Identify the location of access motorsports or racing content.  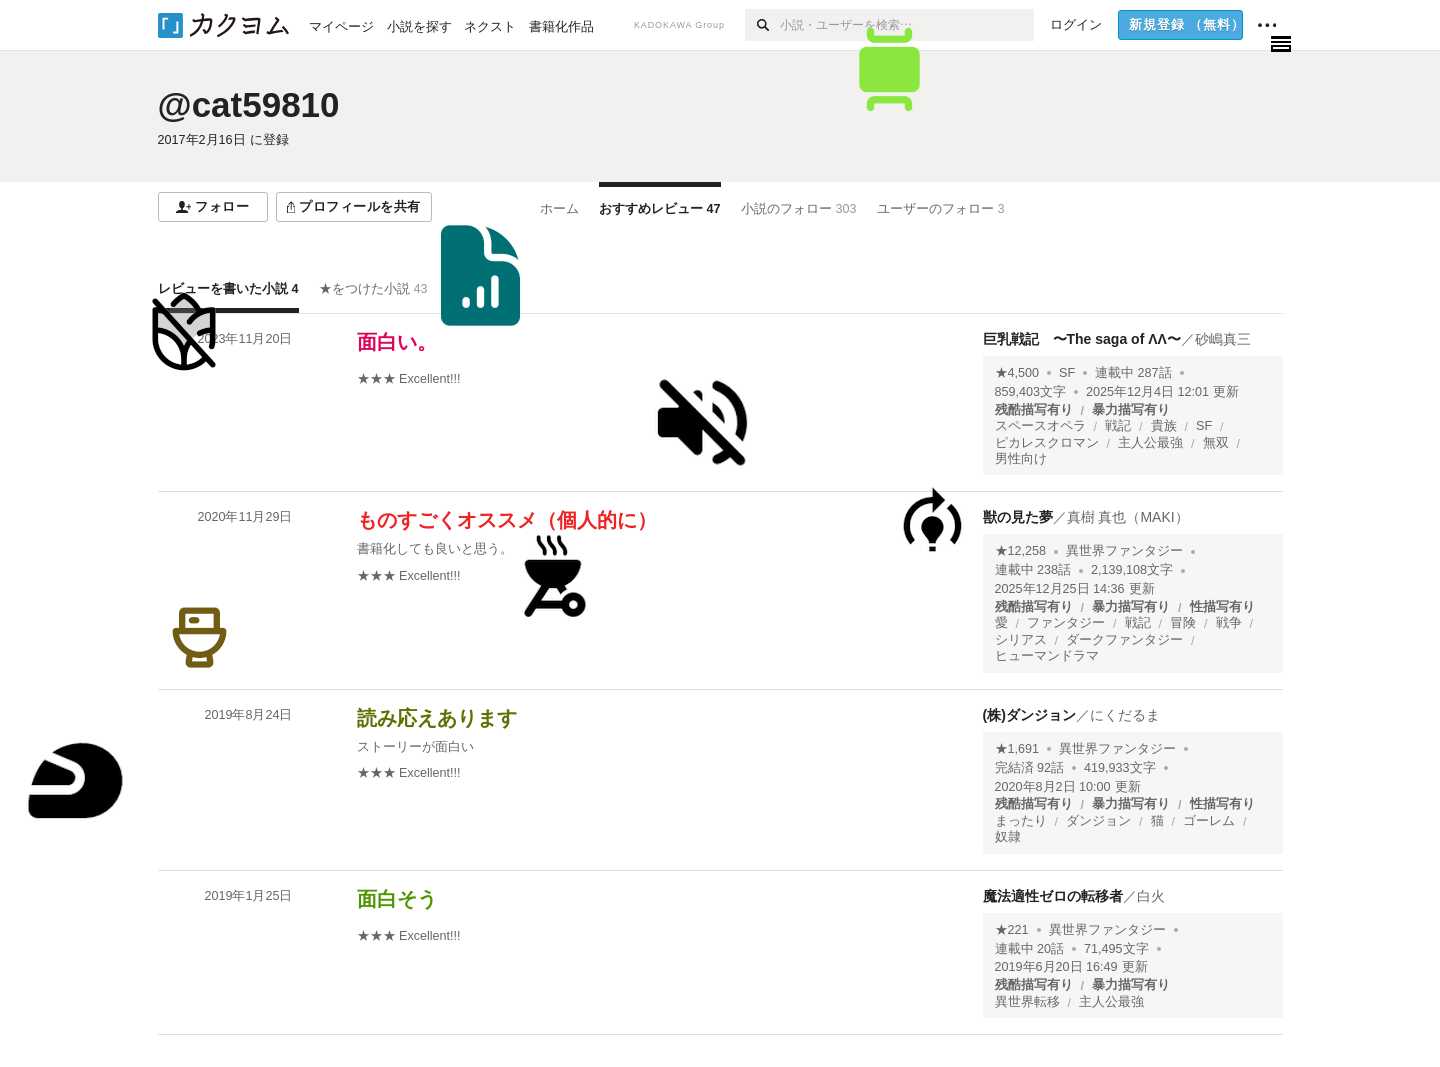
(75, 780).